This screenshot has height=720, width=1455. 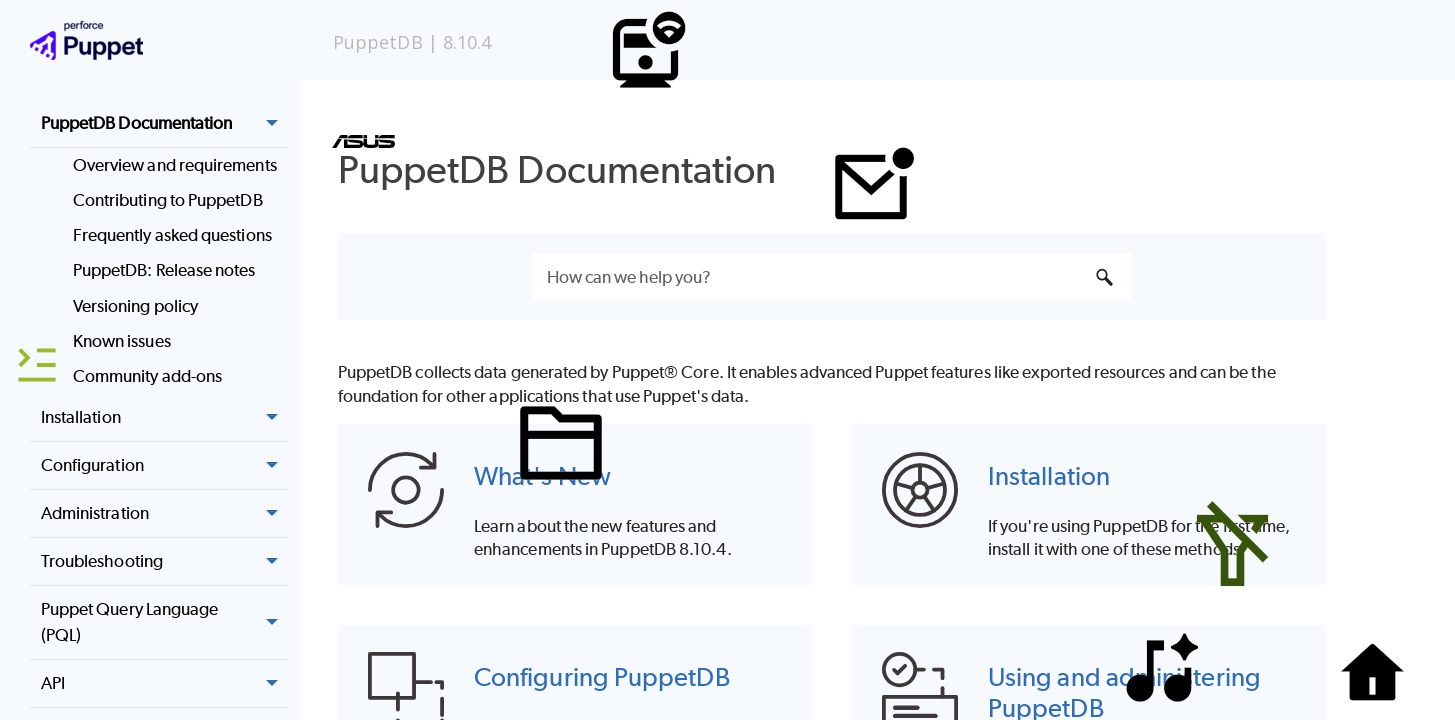 I want to click on open folder to view files, so click(x=561, y=443).